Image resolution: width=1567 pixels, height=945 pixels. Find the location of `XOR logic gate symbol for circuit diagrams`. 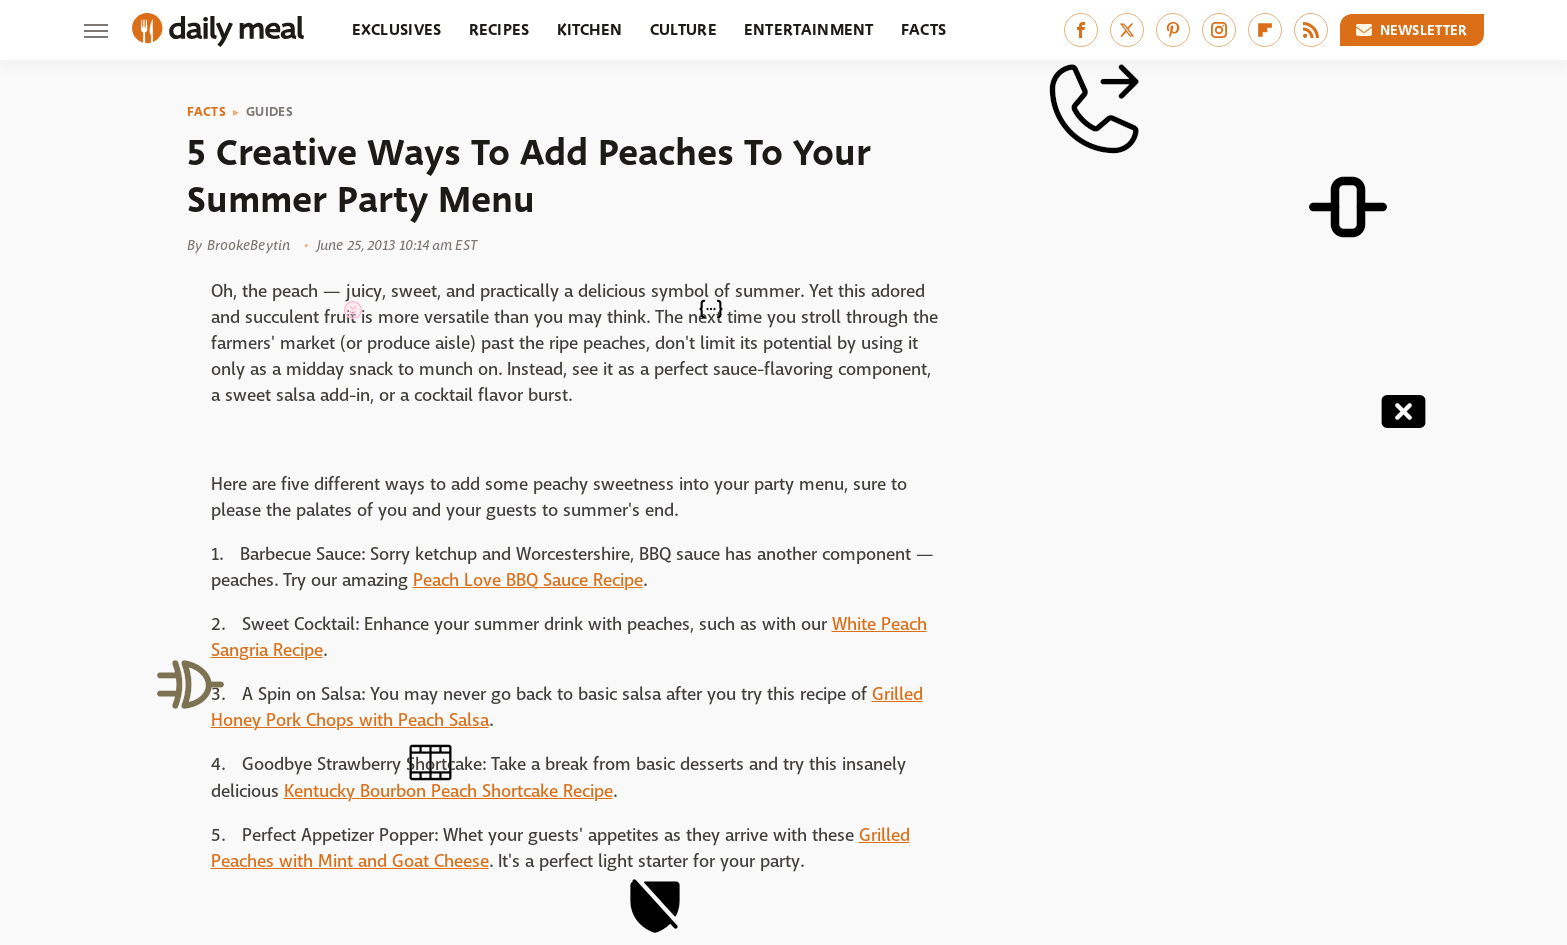

XOR logic gate symbol for circuit diagrams is located at coordinates (190, 684).